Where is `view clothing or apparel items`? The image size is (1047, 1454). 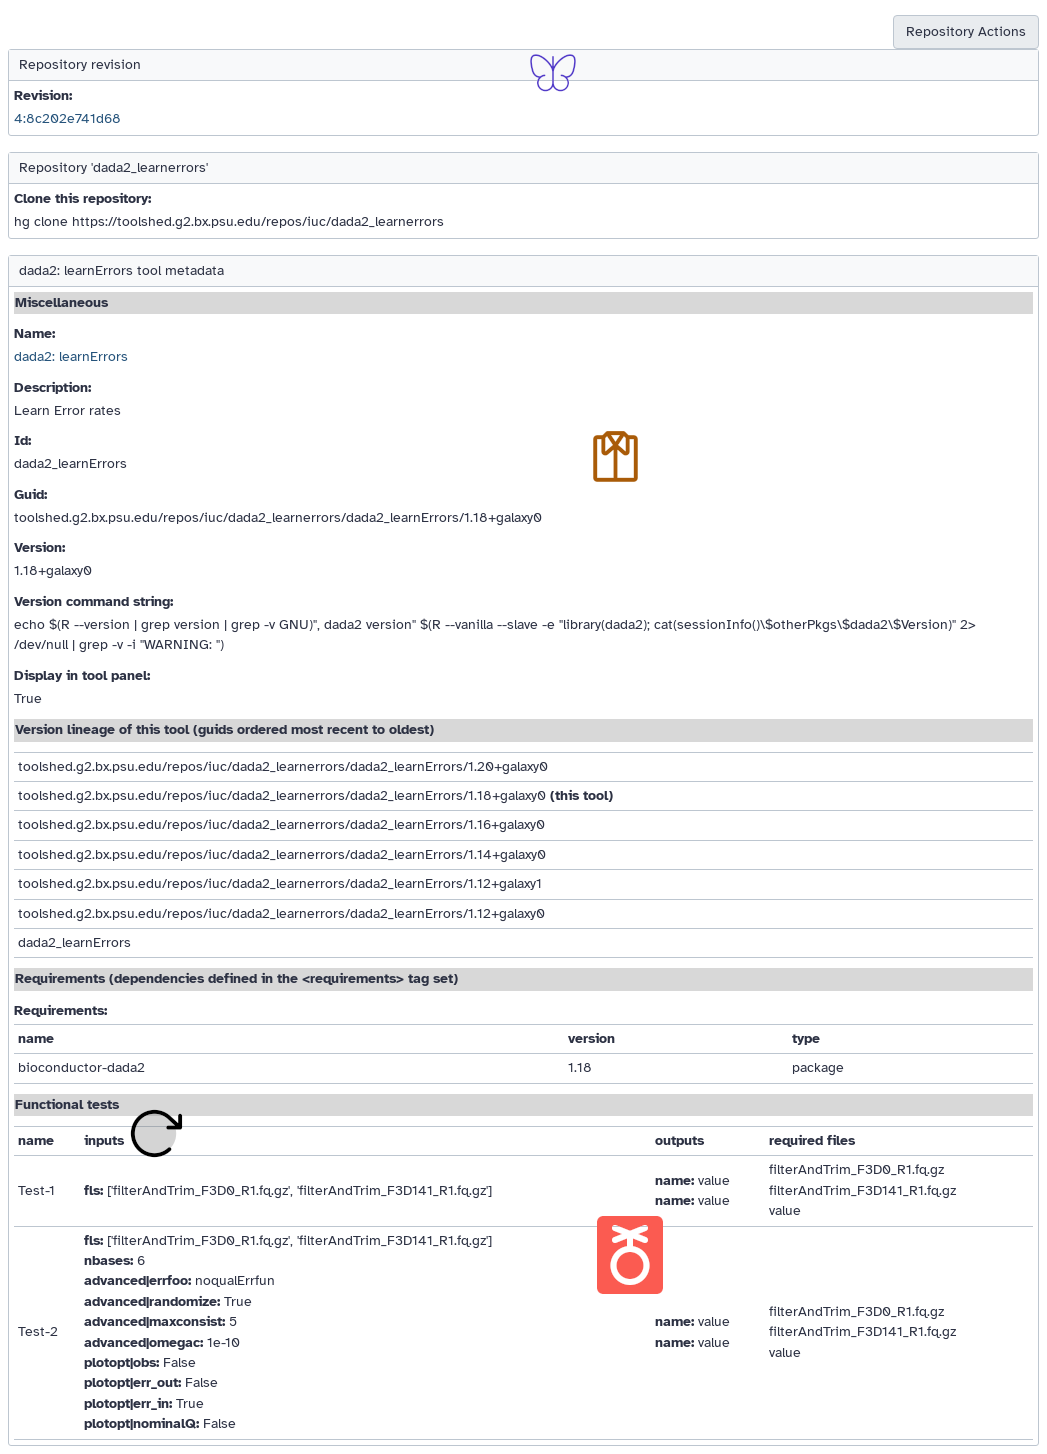 view clothing or apparel items is located at coordinates (615, 457).